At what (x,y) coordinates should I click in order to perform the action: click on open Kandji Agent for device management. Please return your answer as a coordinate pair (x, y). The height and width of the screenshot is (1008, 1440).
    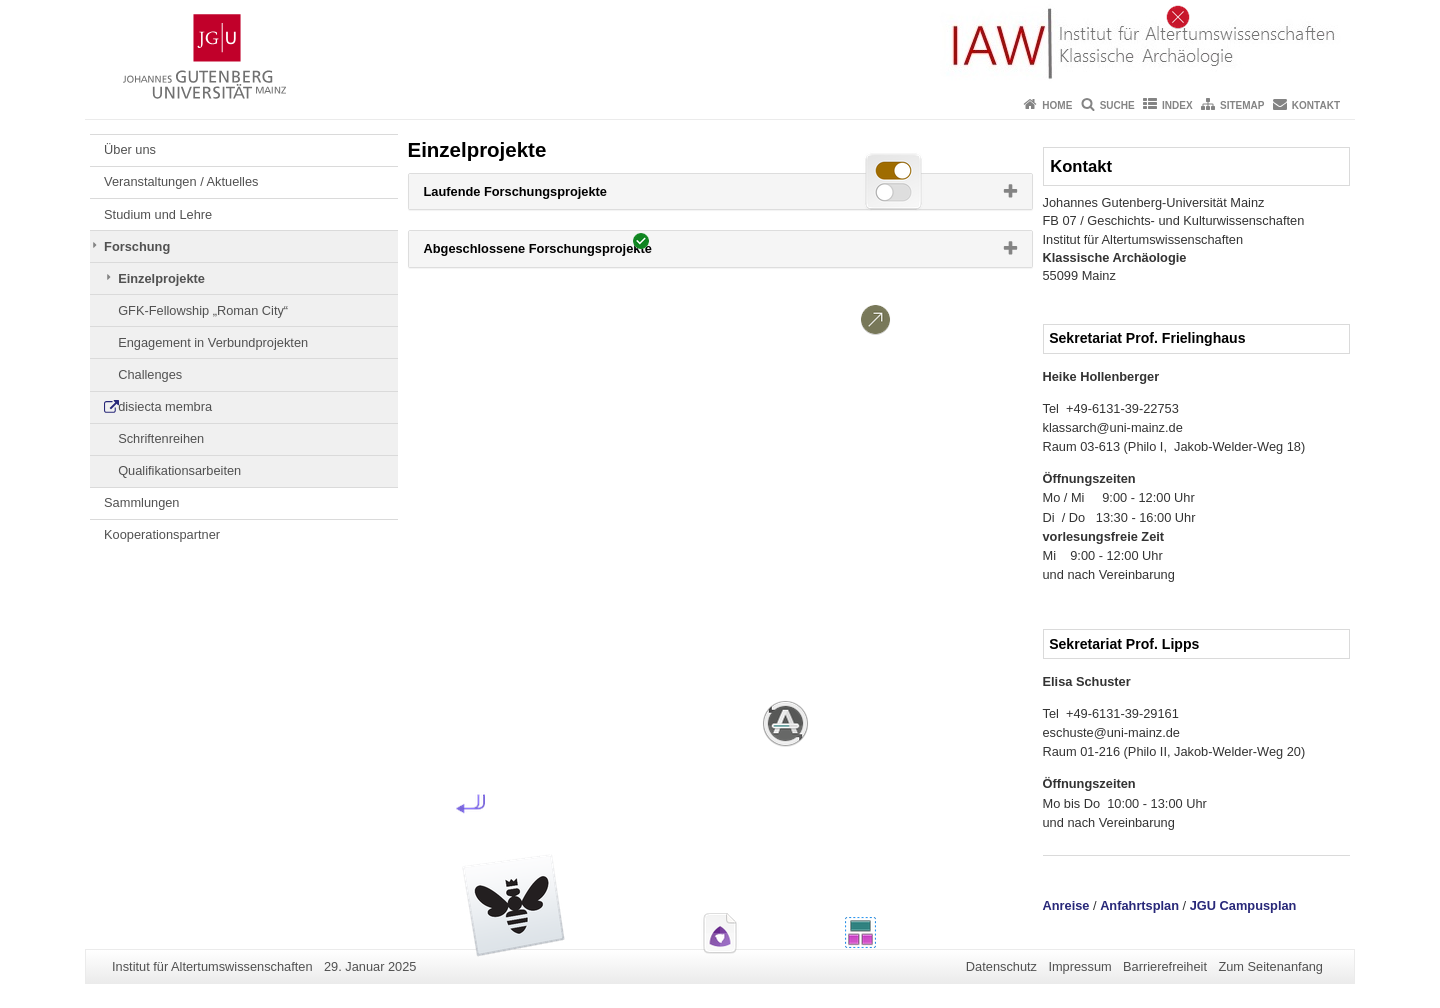
    Looking at the image, I should click on (513, 905).